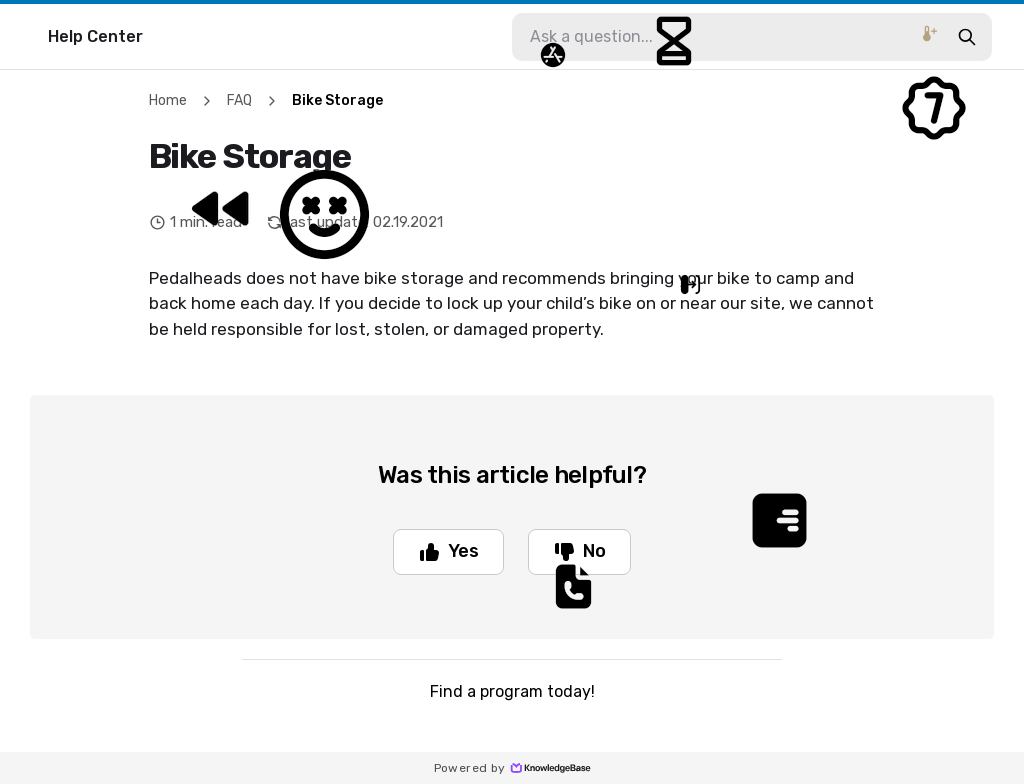  What do you see at coordinates (324, 214) in the screenshot?
I see `indicates a dizzy or dazed state` at bounding box center [324, 214].